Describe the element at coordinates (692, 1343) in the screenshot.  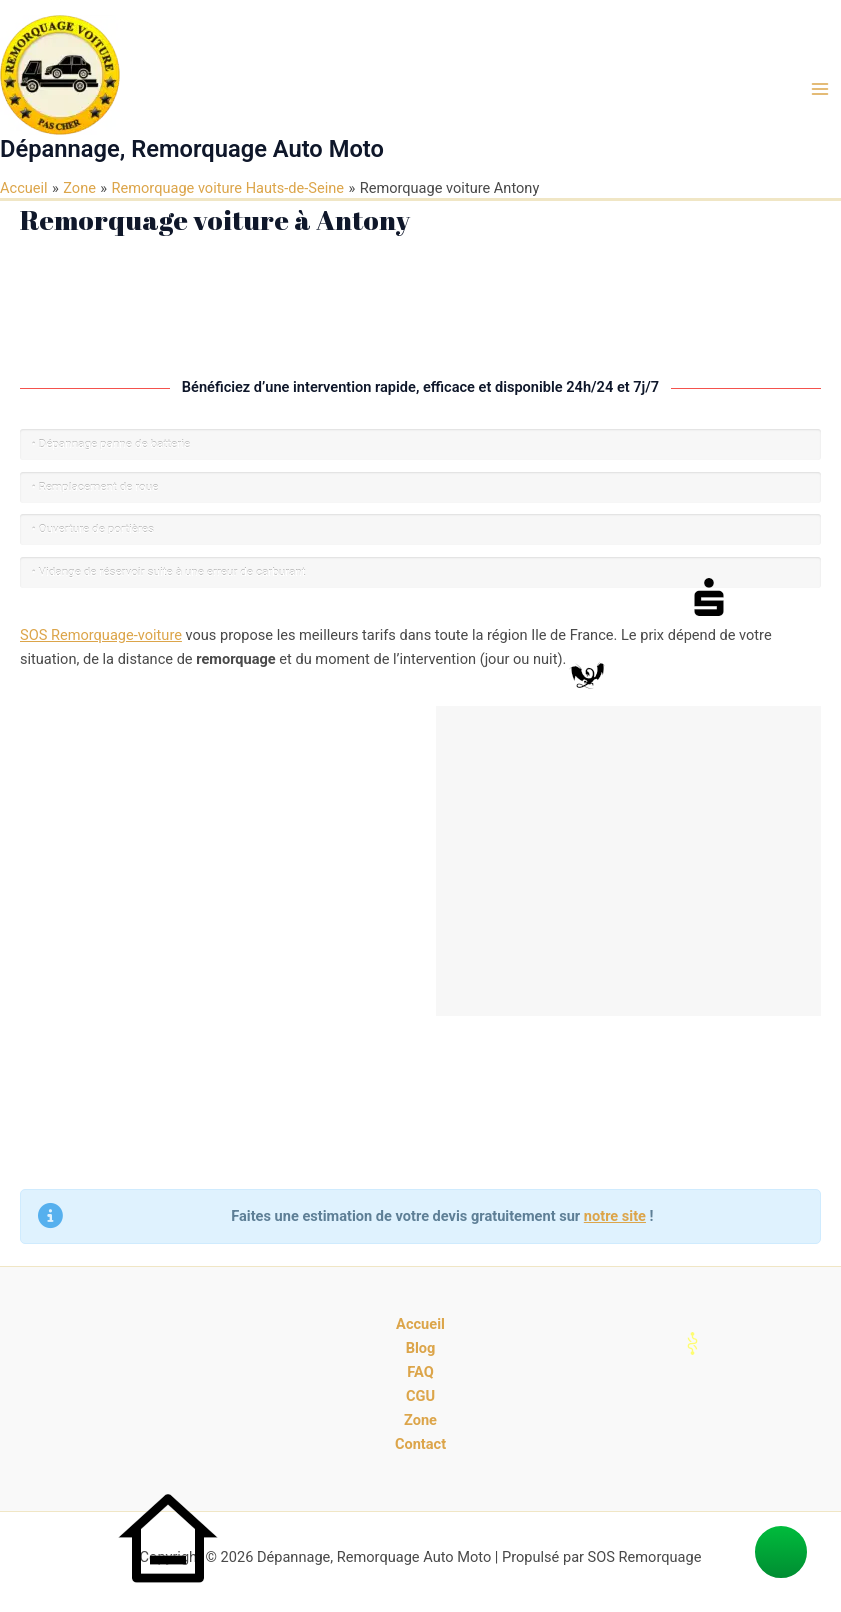
I see `recoil state management library logo` at that location.